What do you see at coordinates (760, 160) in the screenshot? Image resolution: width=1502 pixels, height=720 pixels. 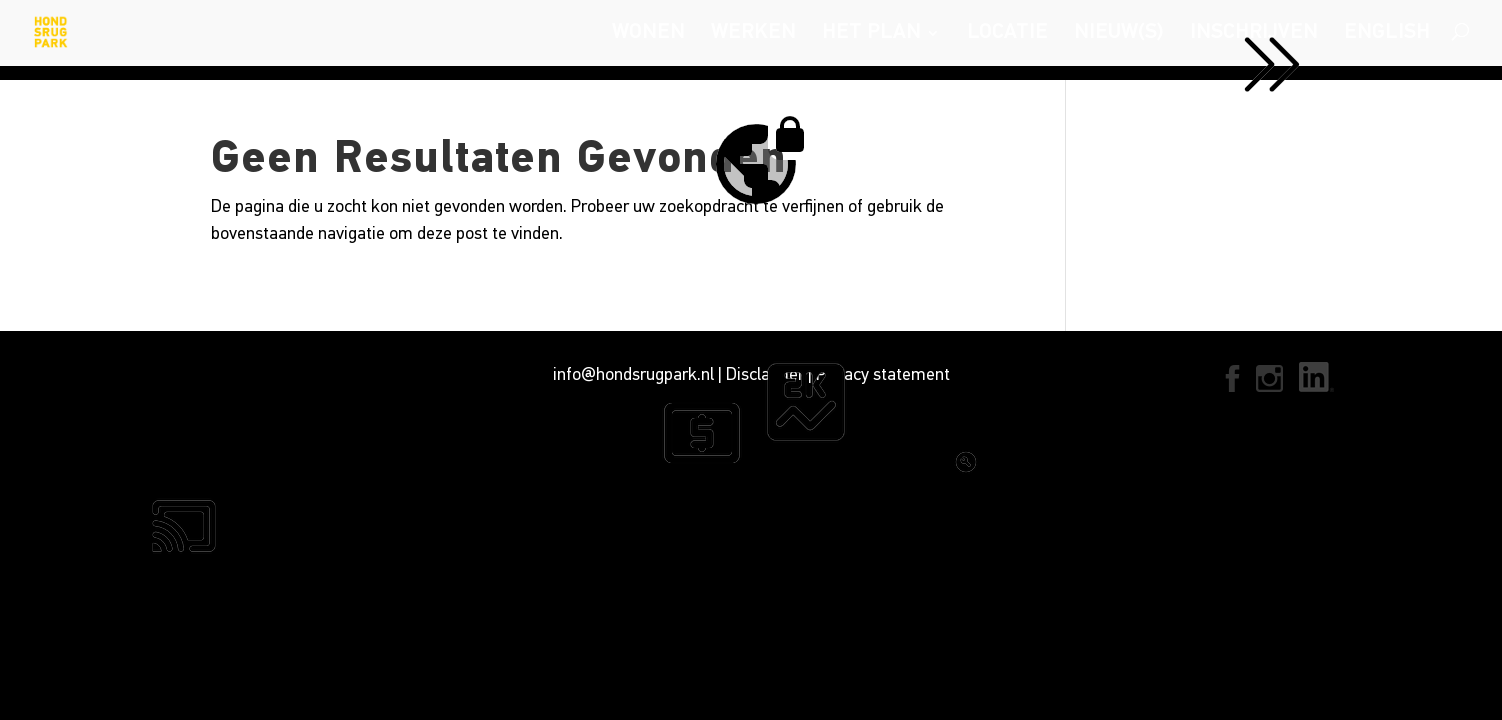 I see `indicates active VPN connection` at bounding box center [760, 160].